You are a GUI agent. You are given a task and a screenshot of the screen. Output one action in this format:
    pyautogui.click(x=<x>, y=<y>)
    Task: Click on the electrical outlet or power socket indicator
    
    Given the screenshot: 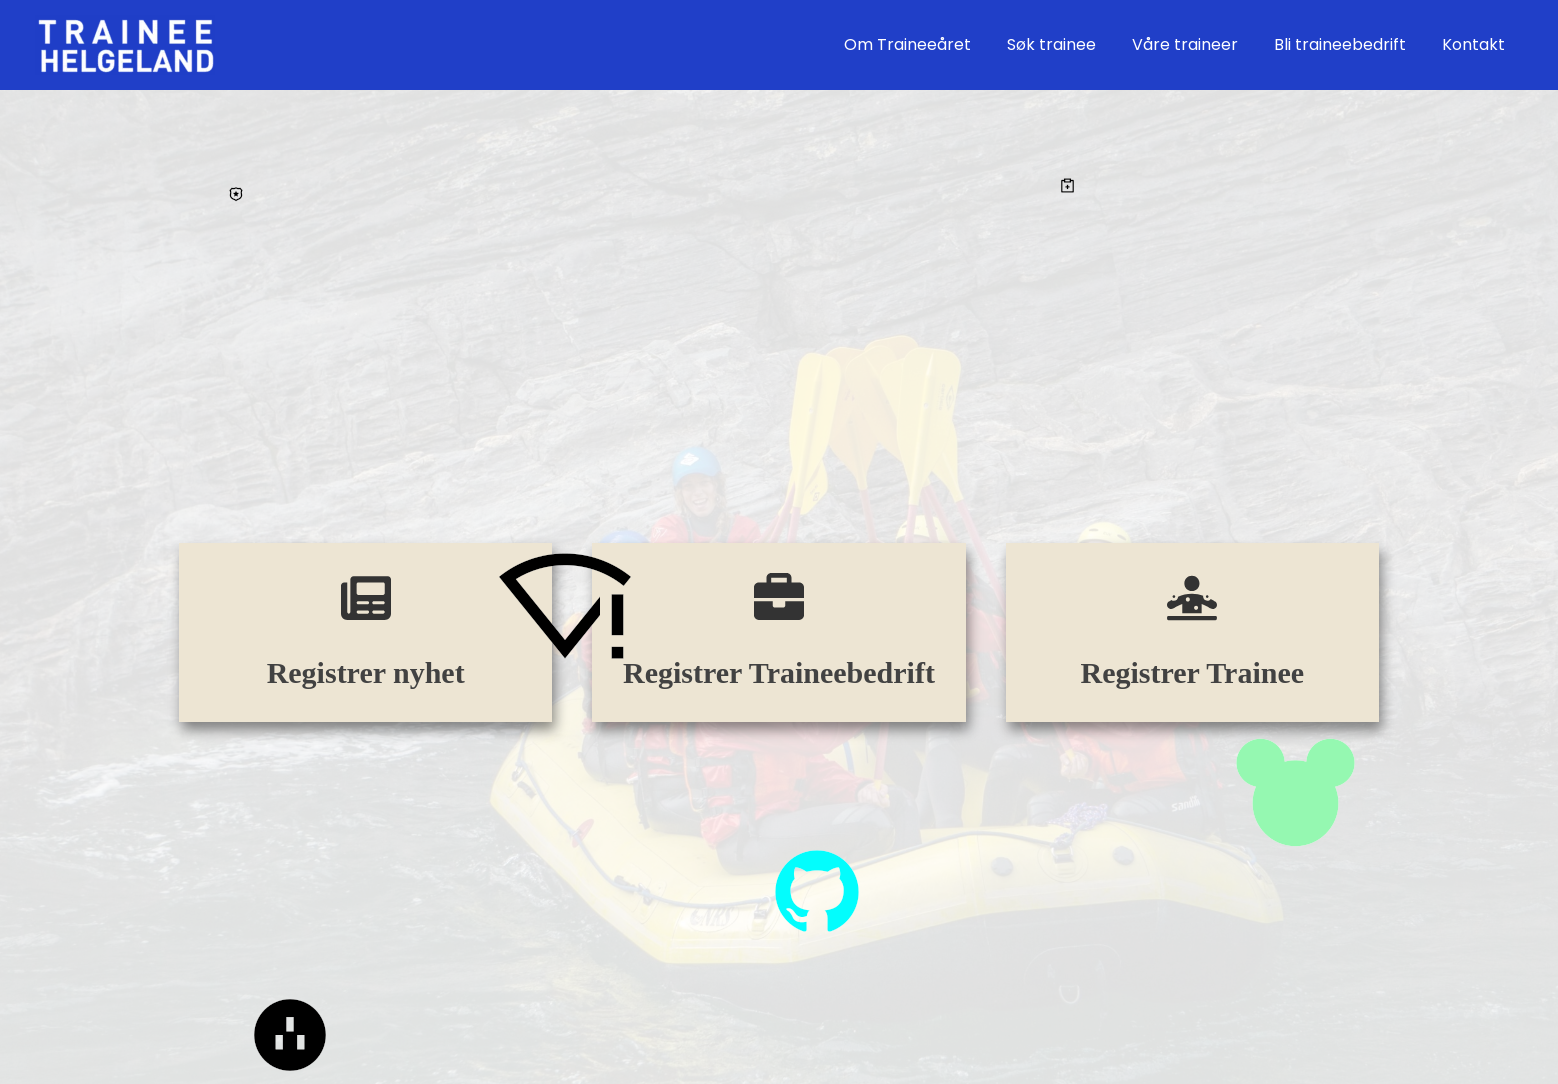 What is the action you would take?
    pyautogui.click(x=290, y=1035)
    